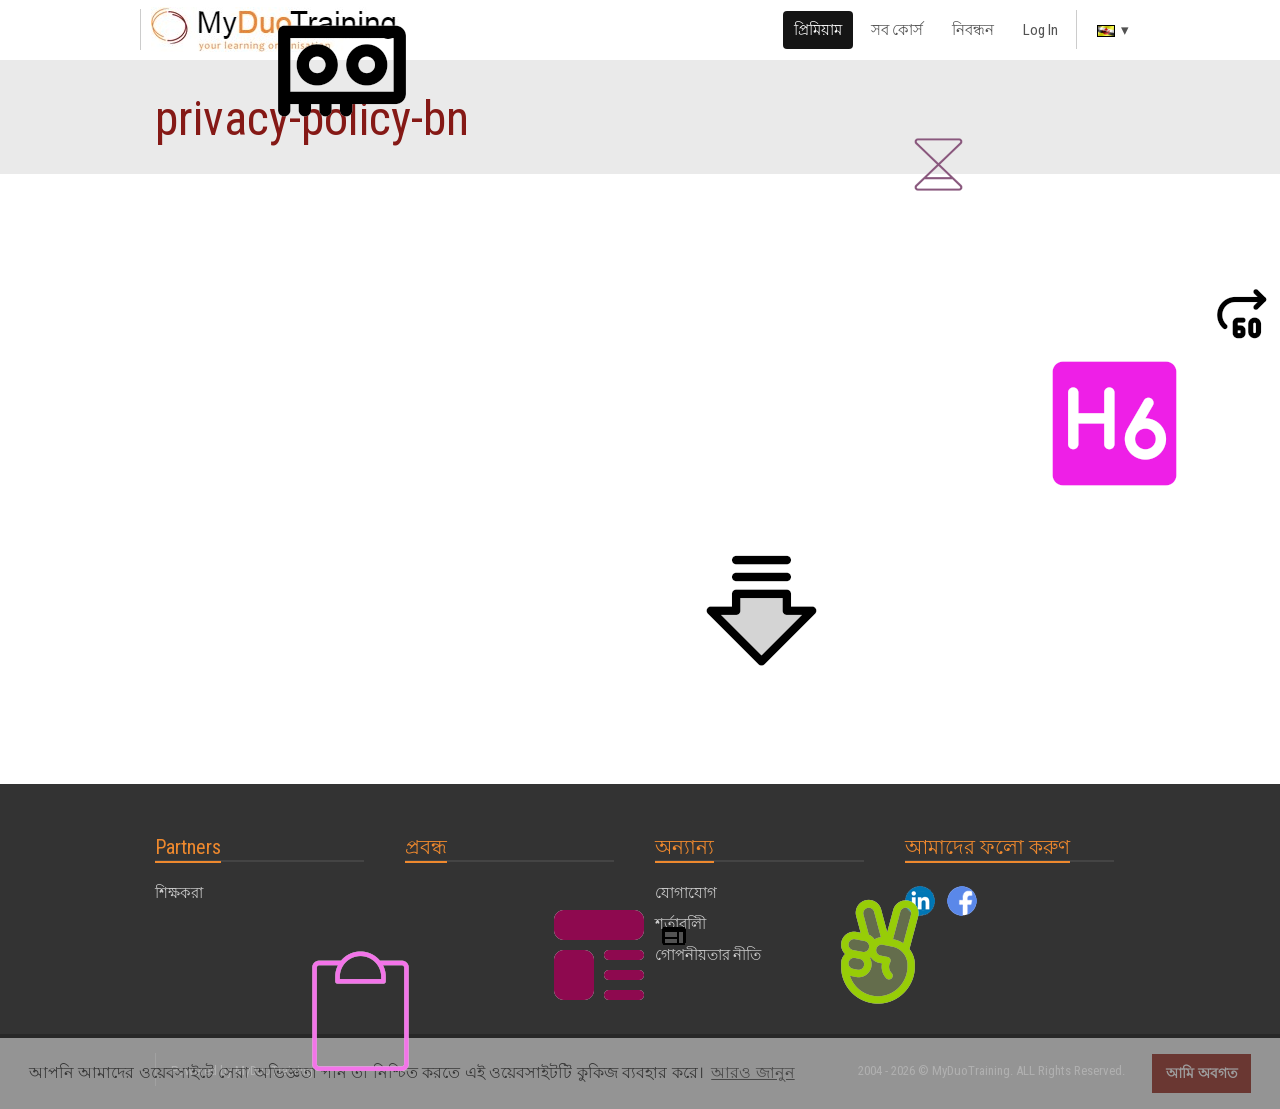 The image size is (1280, 1109). I want to click on peace sign gesture or emoji reaction, so click(878, 952).